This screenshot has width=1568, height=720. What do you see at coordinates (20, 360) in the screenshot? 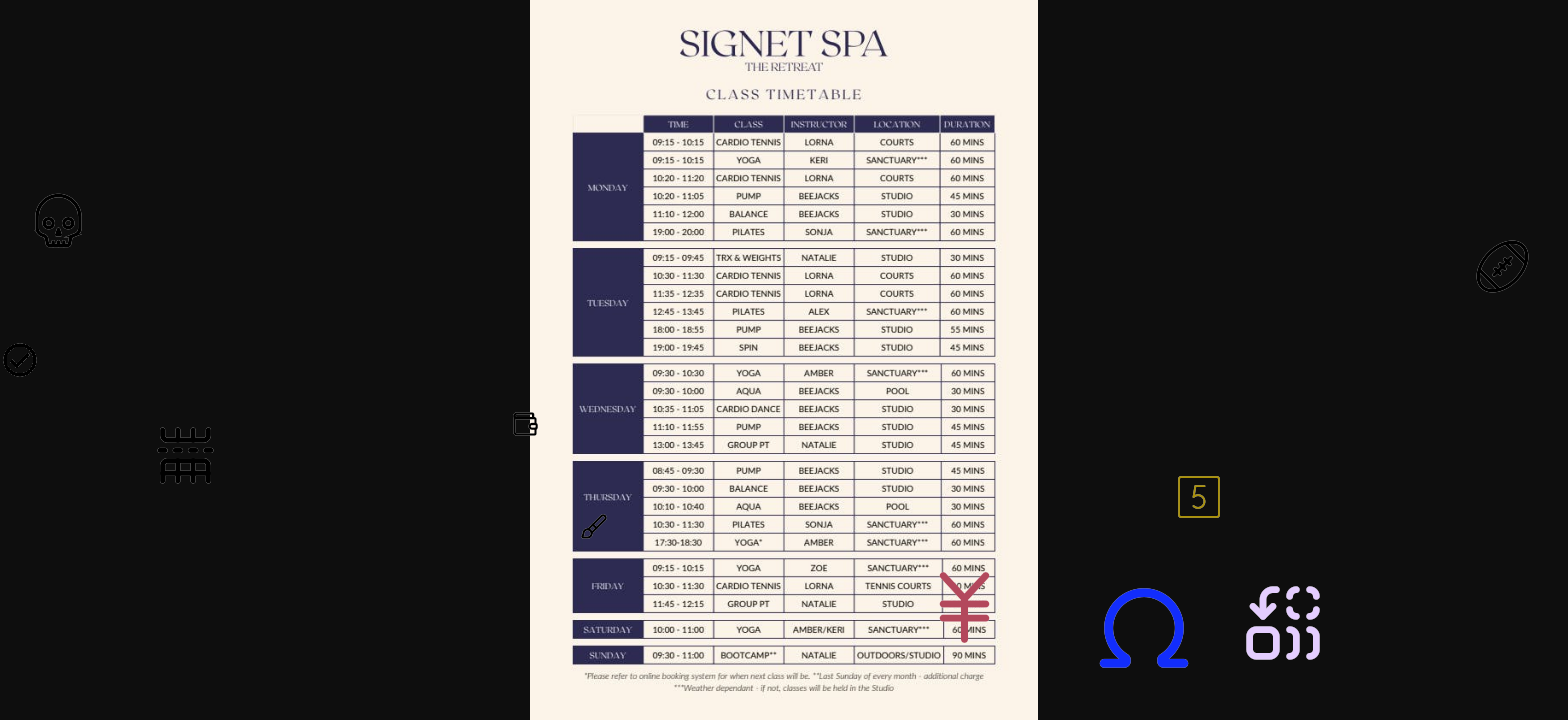
I see `indicates a completed or successful action` at bounding box center [20, 360].